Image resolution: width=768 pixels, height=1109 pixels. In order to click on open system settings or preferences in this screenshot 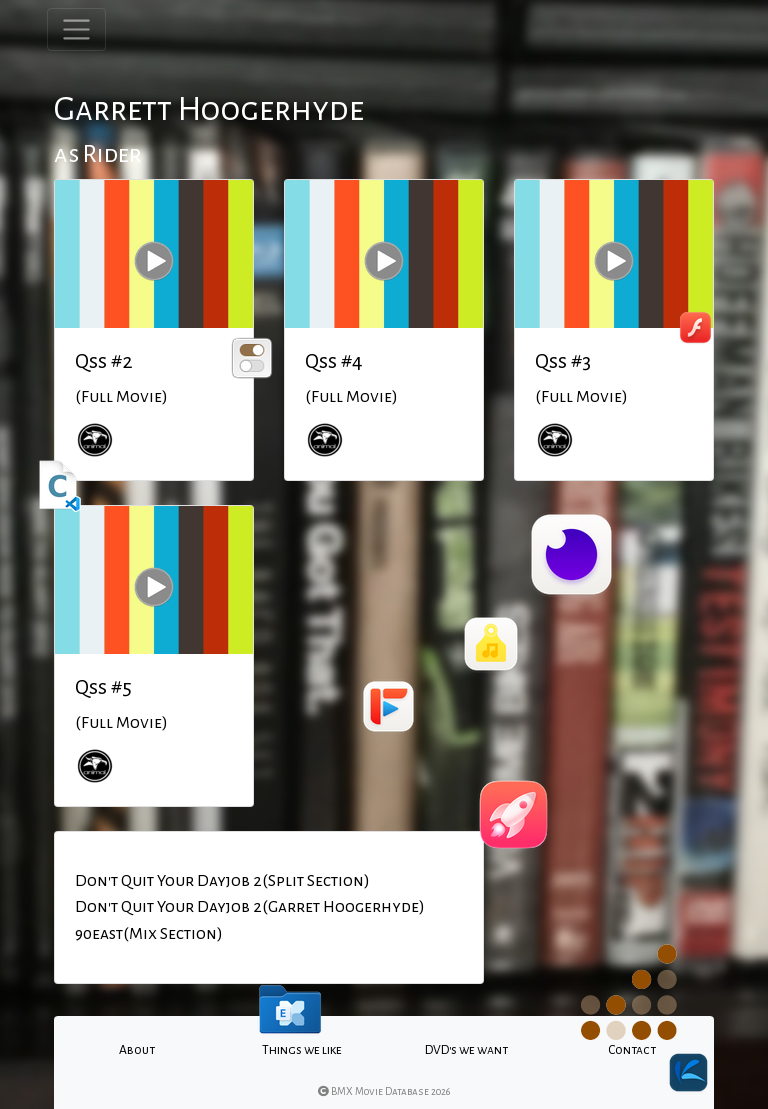, I will do `click(252, 358)`.